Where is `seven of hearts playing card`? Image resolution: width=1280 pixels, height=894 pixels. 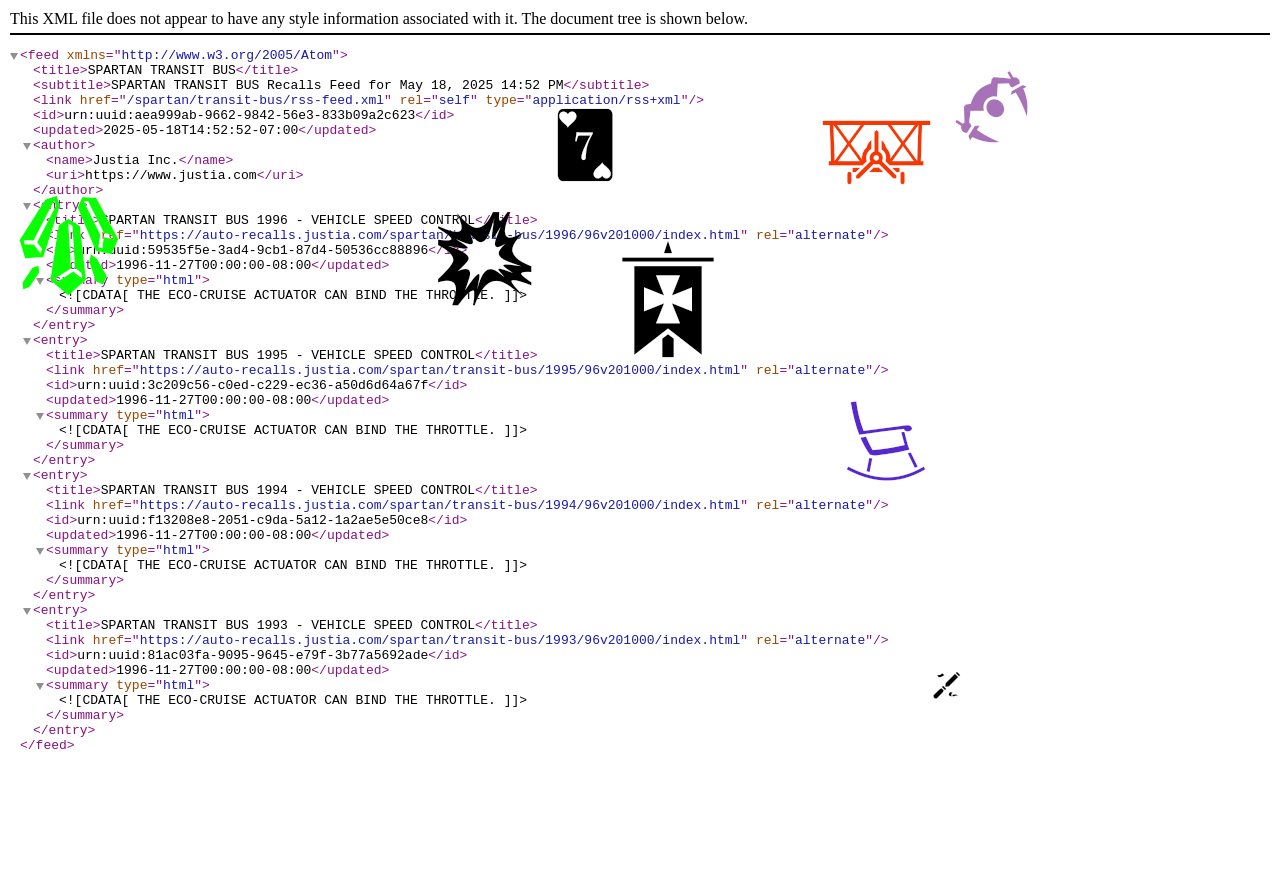
seven of hearts playing card is located at coordinates (585, 145).